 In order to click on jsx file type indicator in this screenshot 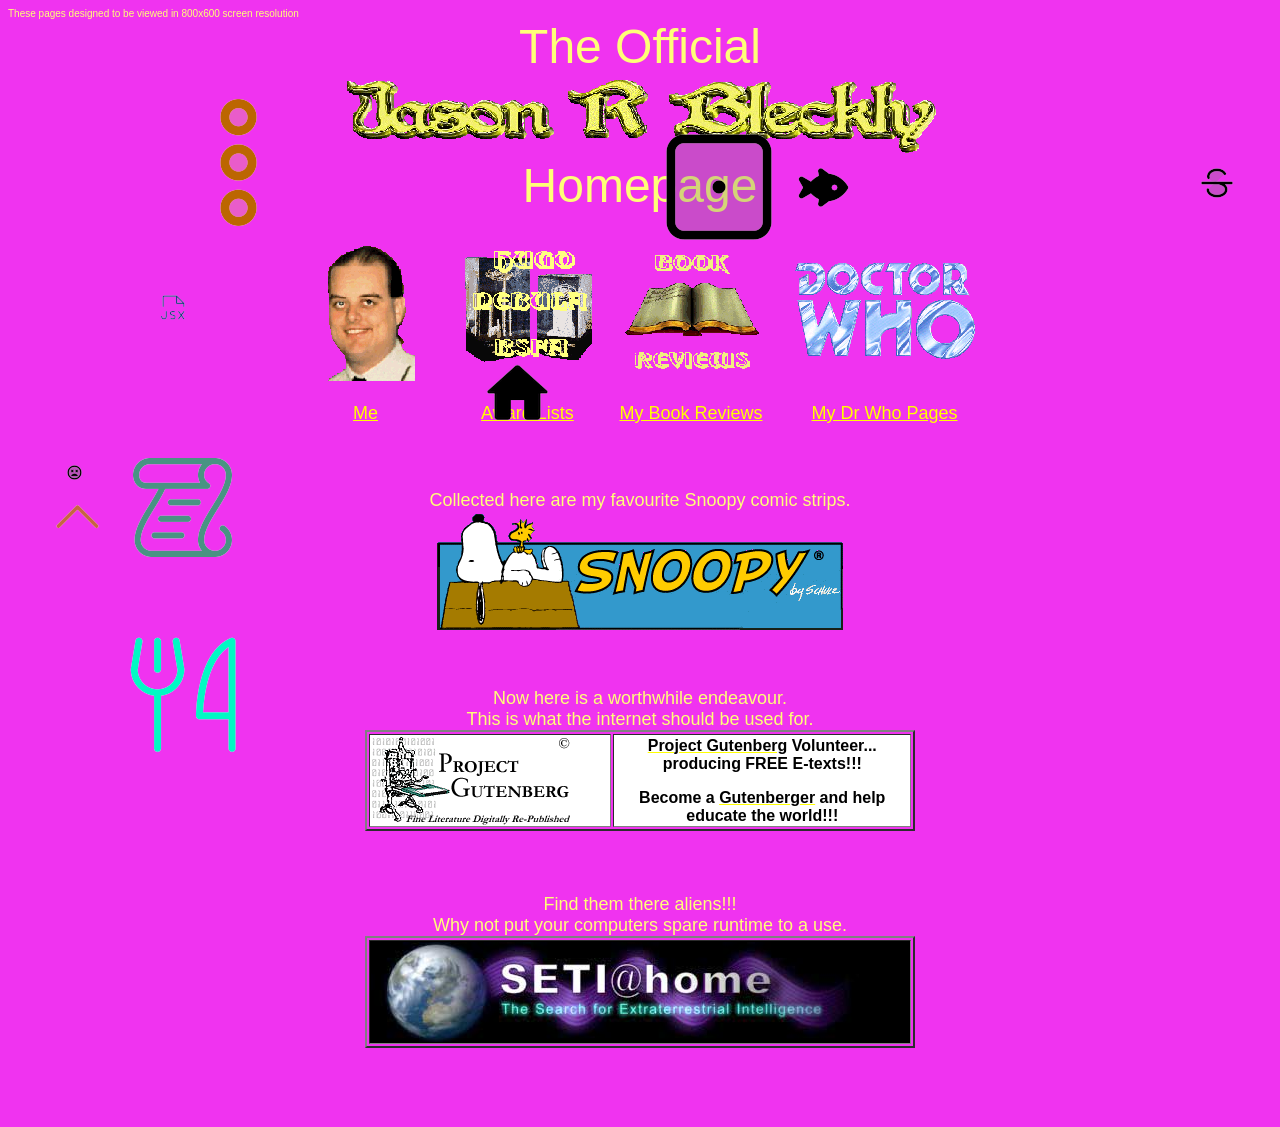, I will do `click(173, 308)`.